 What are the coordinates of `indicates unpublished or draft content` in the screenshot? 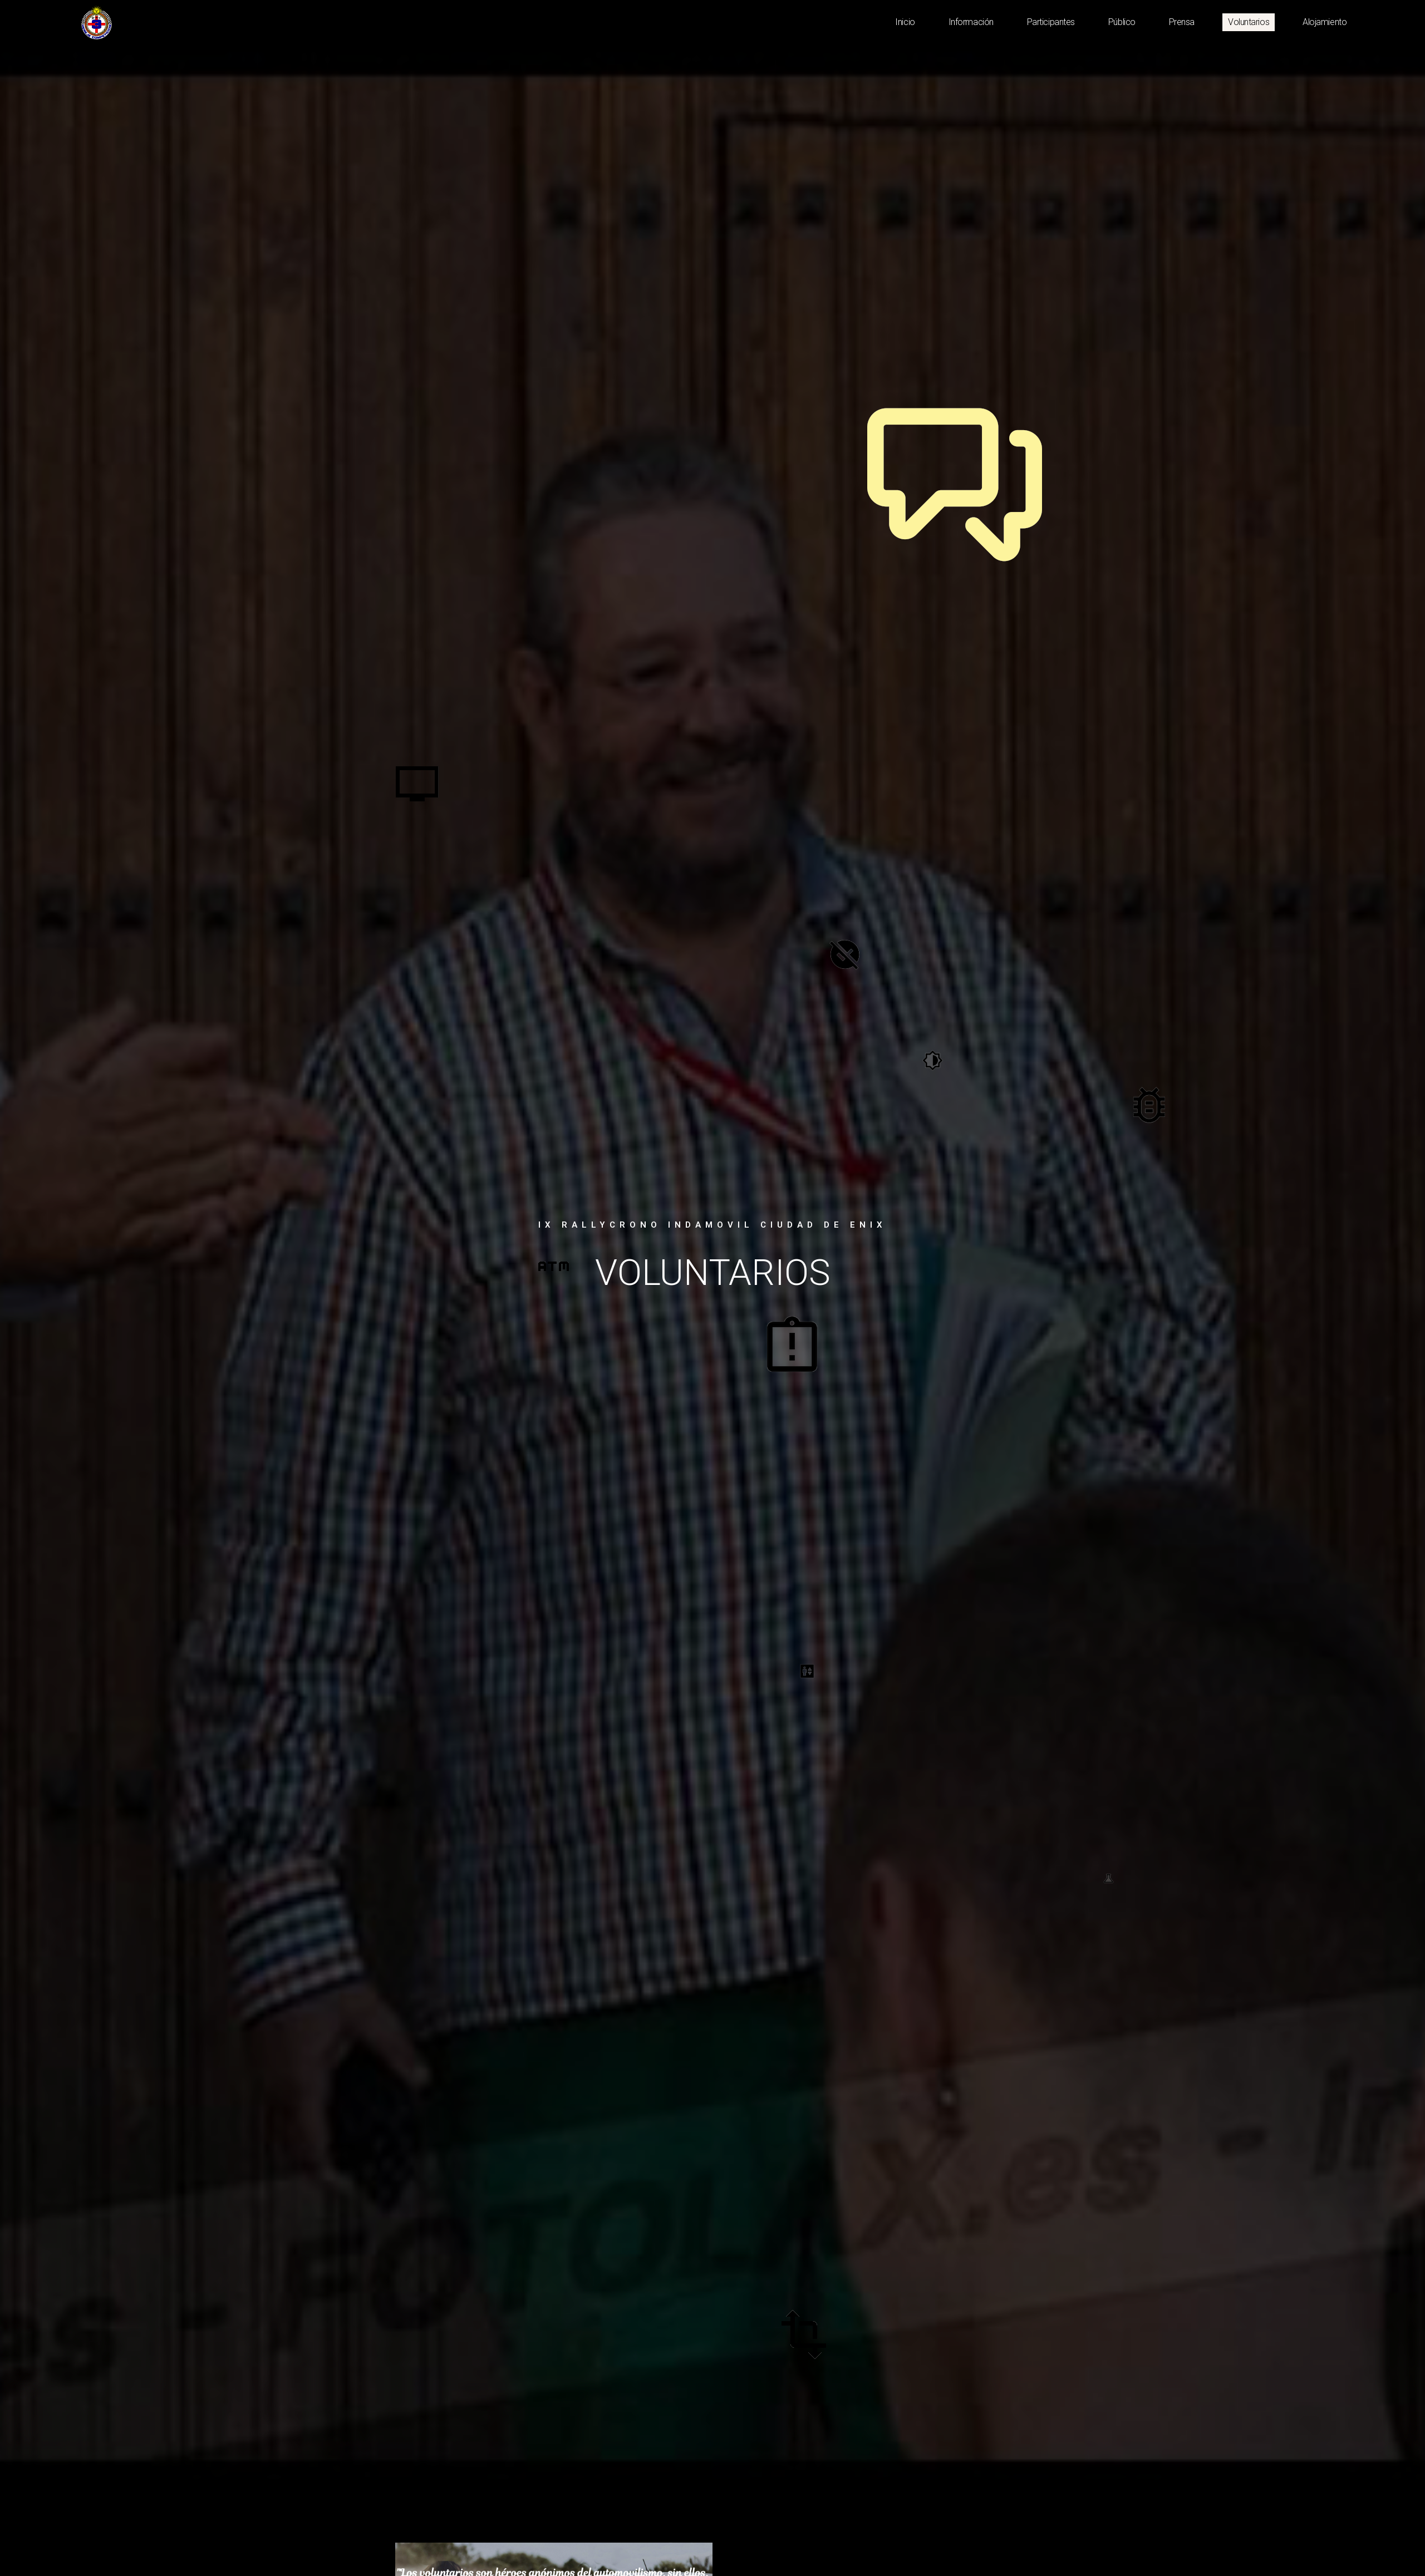 It's located at (845, 954).